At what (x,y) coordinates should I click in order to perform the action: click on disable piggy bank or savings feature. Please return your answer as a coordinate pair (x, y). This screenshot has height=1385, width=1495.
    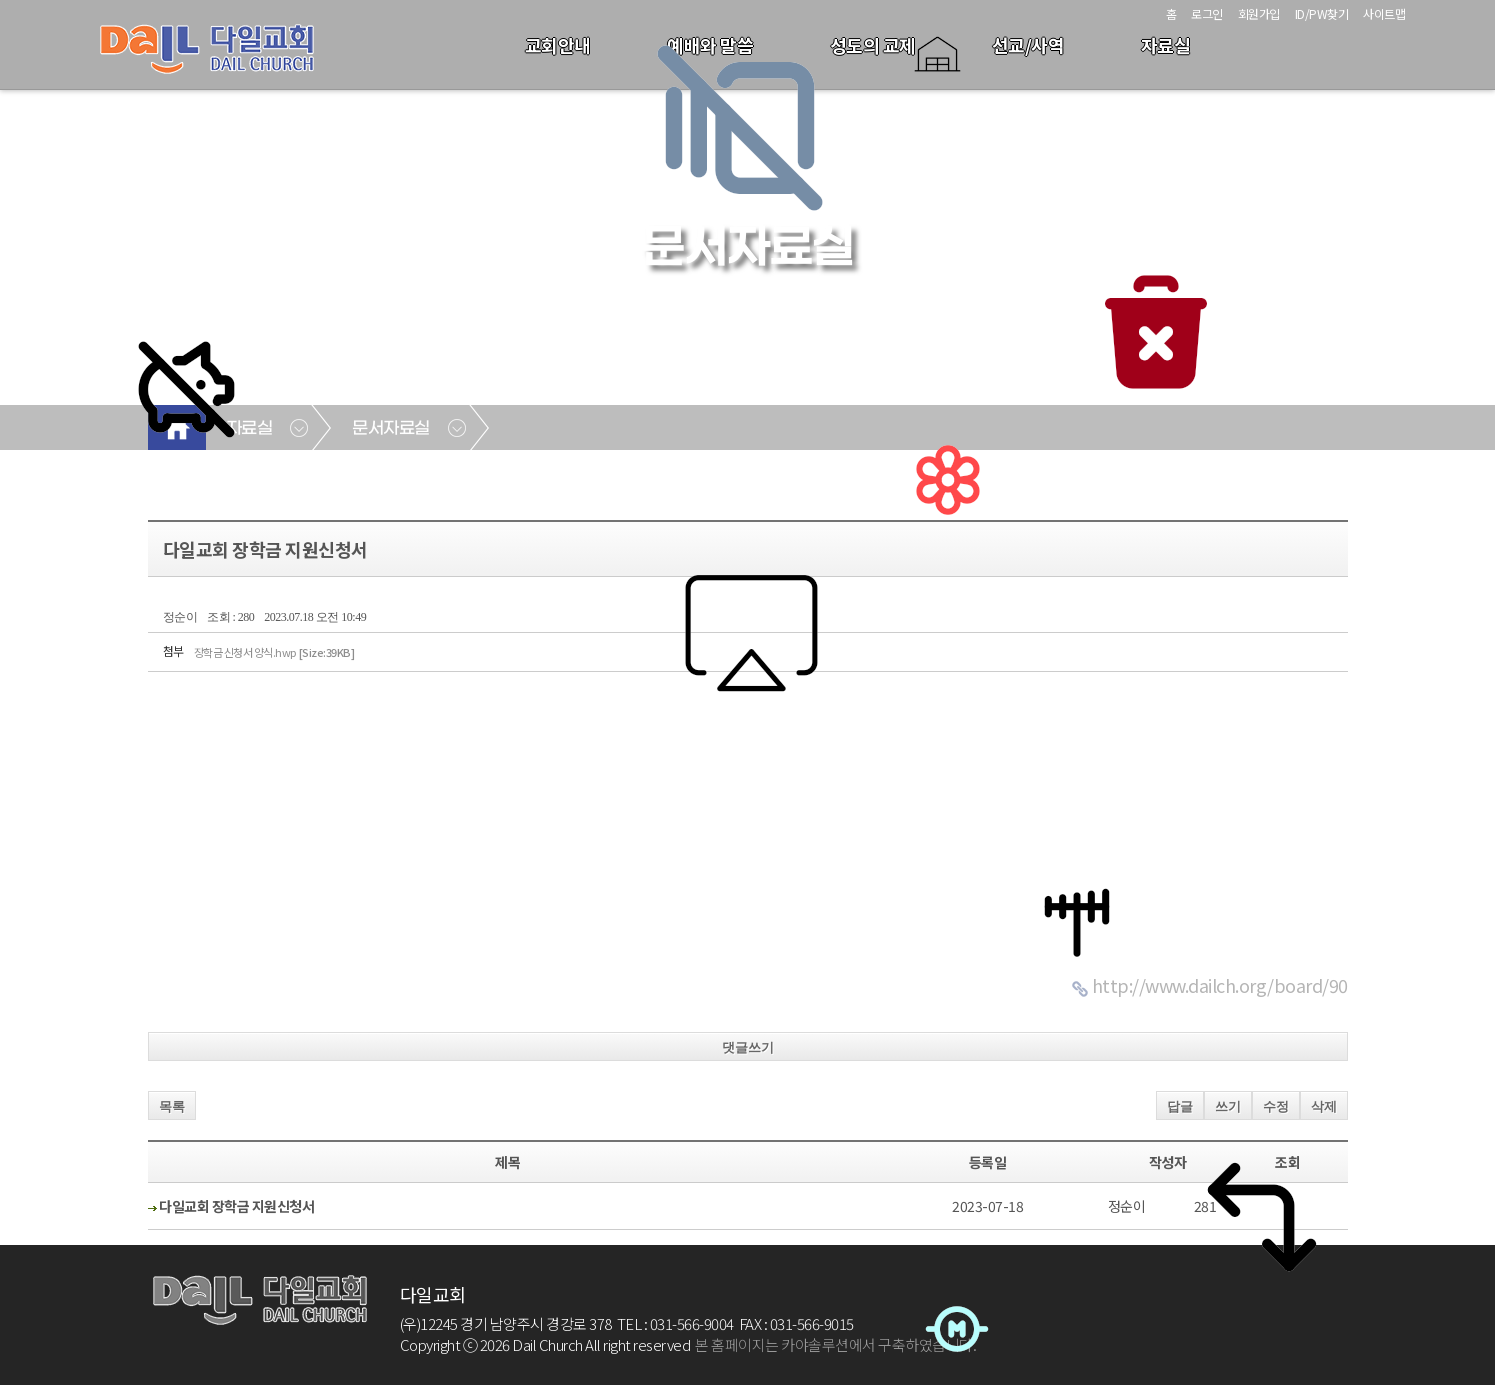
    Looking at the image, I should click on (186, 389).